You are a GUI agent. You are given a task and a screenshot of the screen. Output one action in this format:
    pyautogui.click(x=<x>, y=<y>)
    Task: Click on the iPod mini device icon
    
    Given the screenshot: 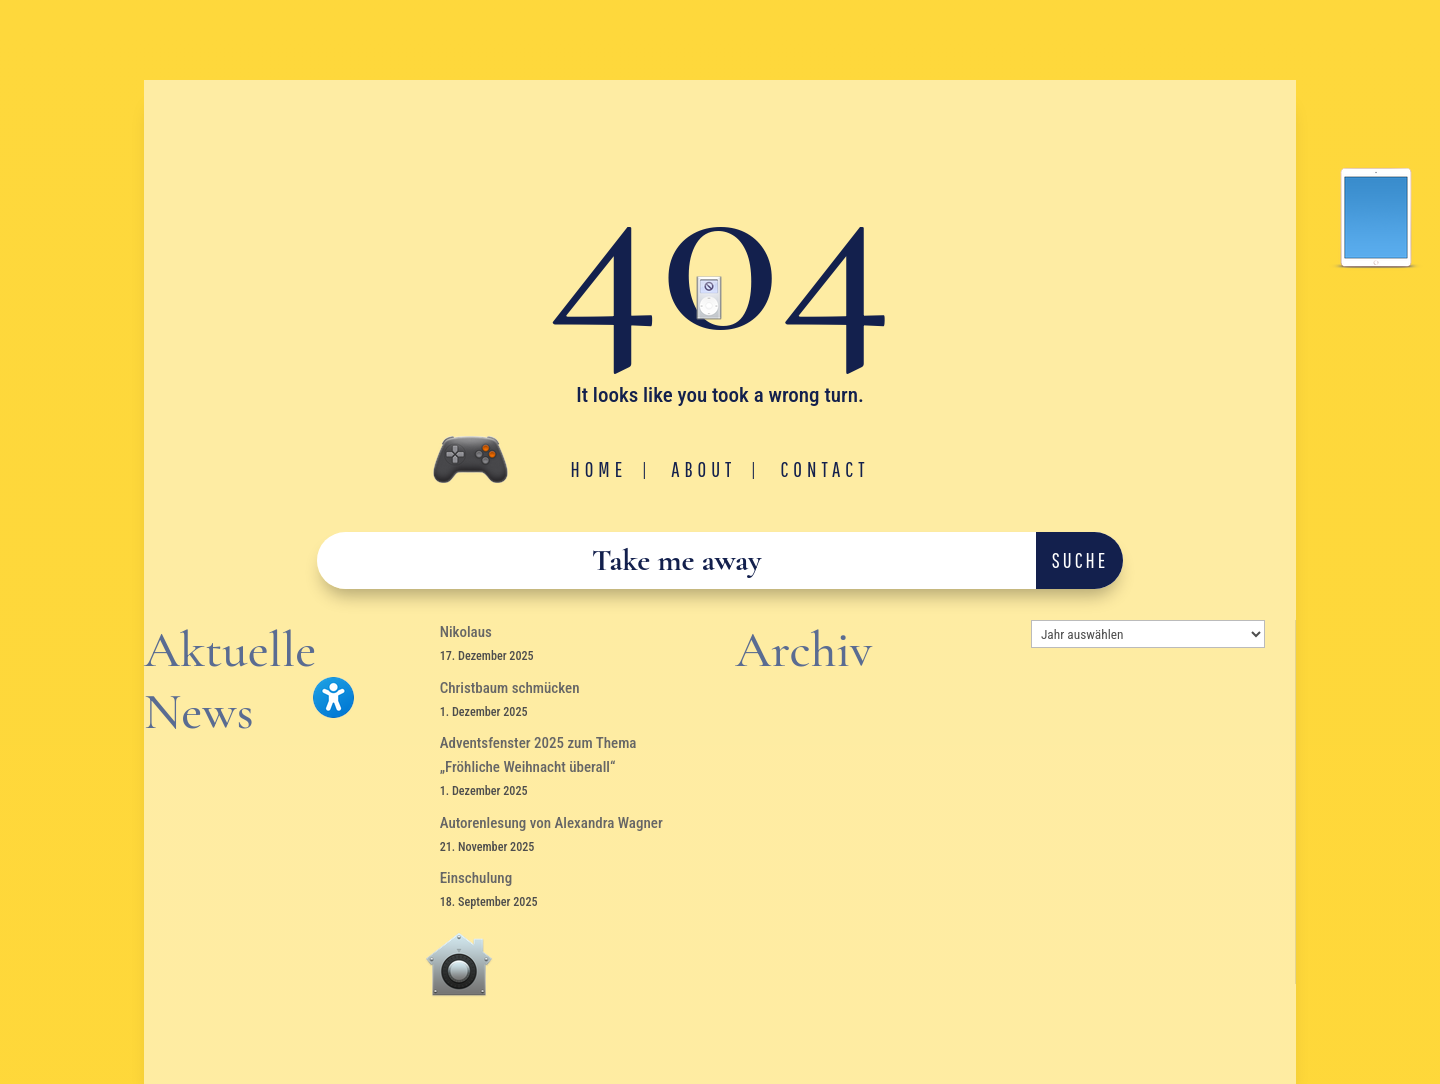 What is the action you would take?
    pyautogui.click(x=709, y=298)
    